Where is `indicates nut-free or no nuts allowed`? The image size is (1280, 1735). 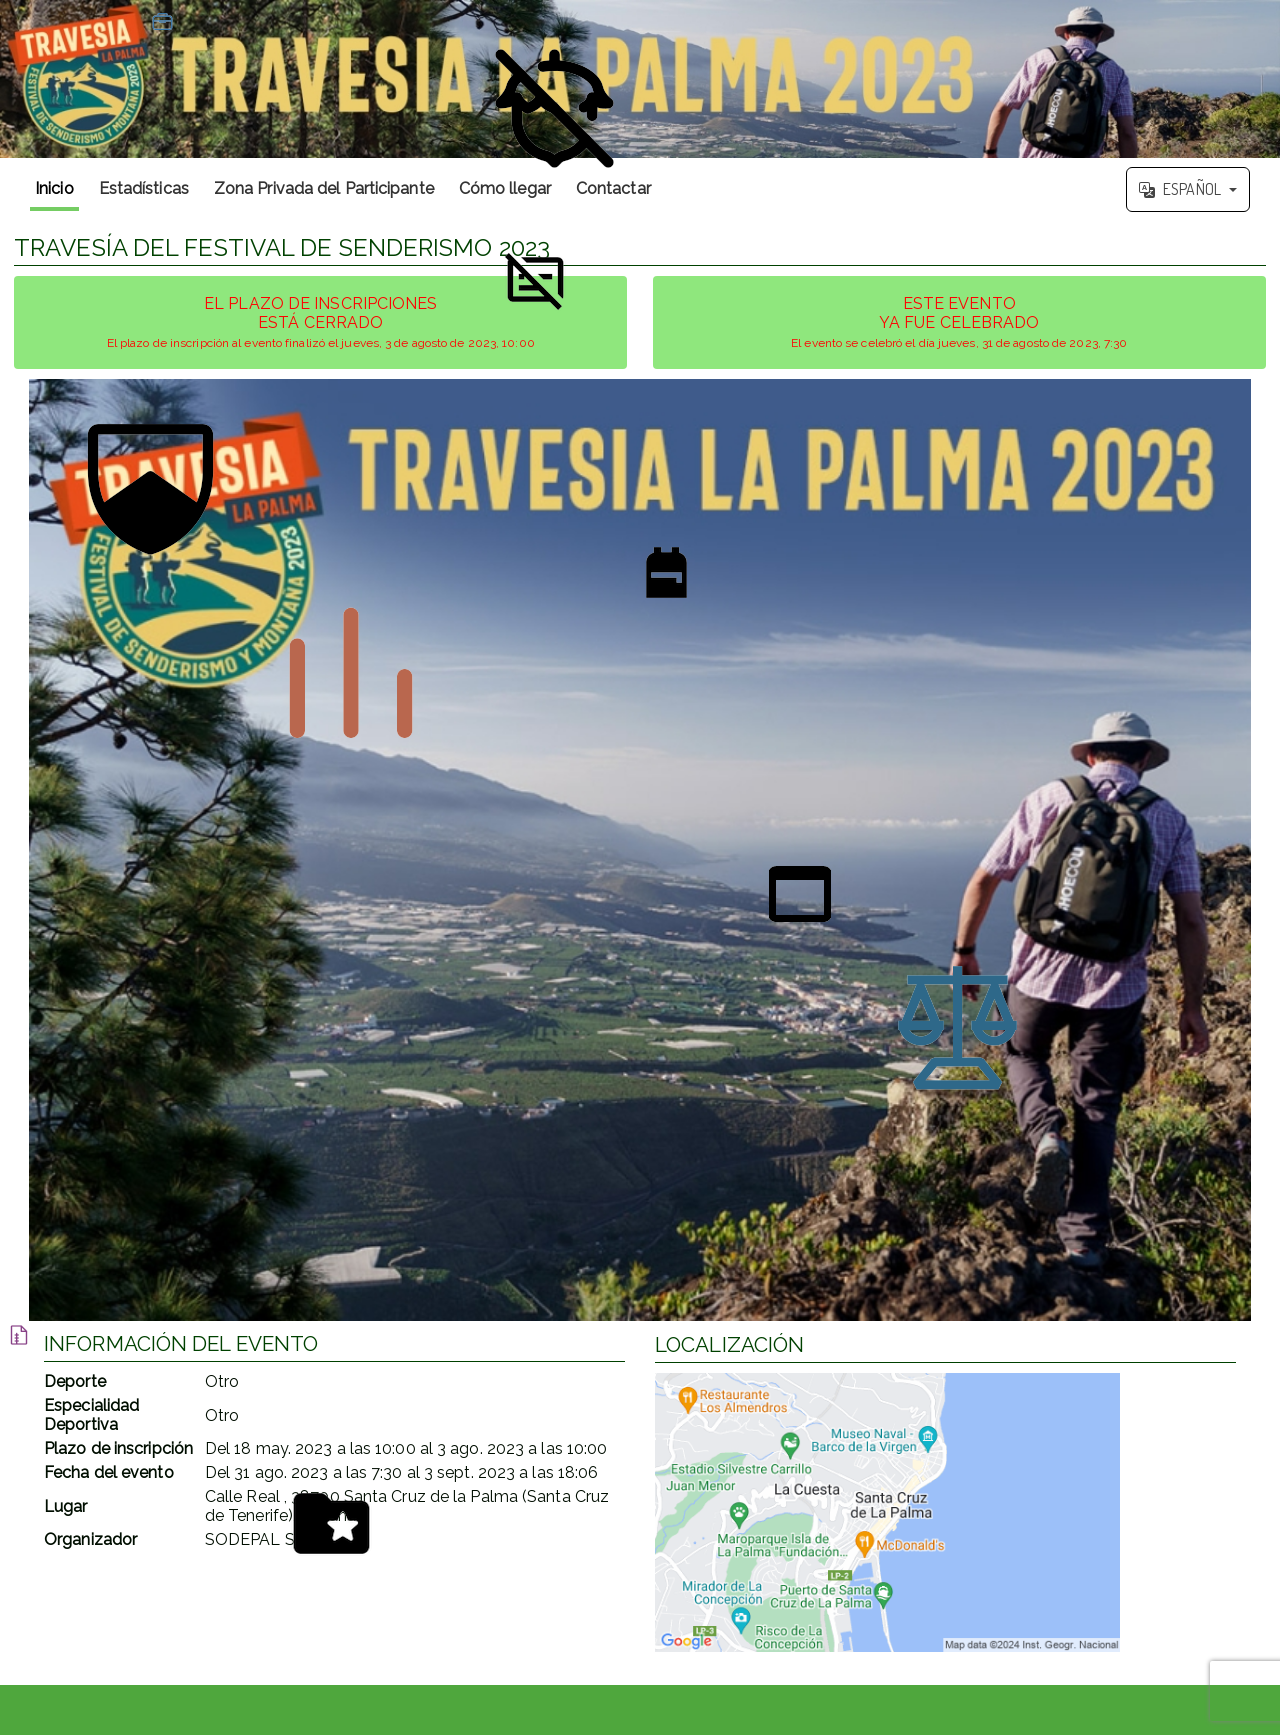
indicates nut-free or no nuts allowed is located at coordinates (554, 108).